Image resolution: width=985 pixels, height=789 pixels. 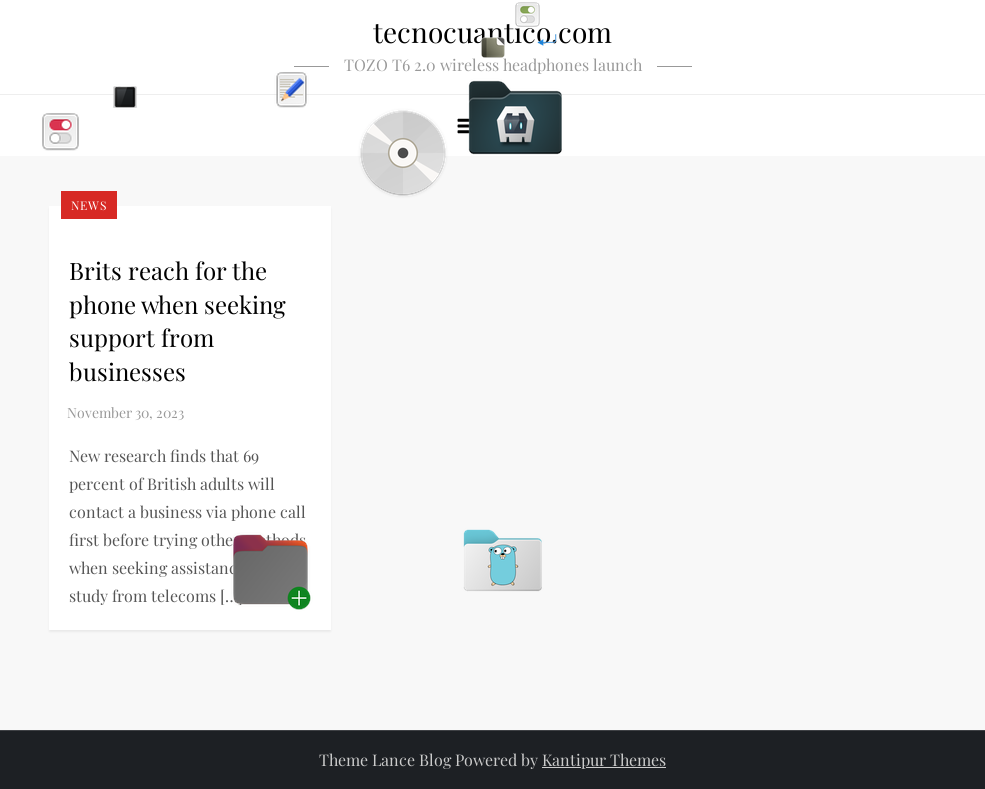 I want to click on open gedit text editor, so click(x=291, y=89).